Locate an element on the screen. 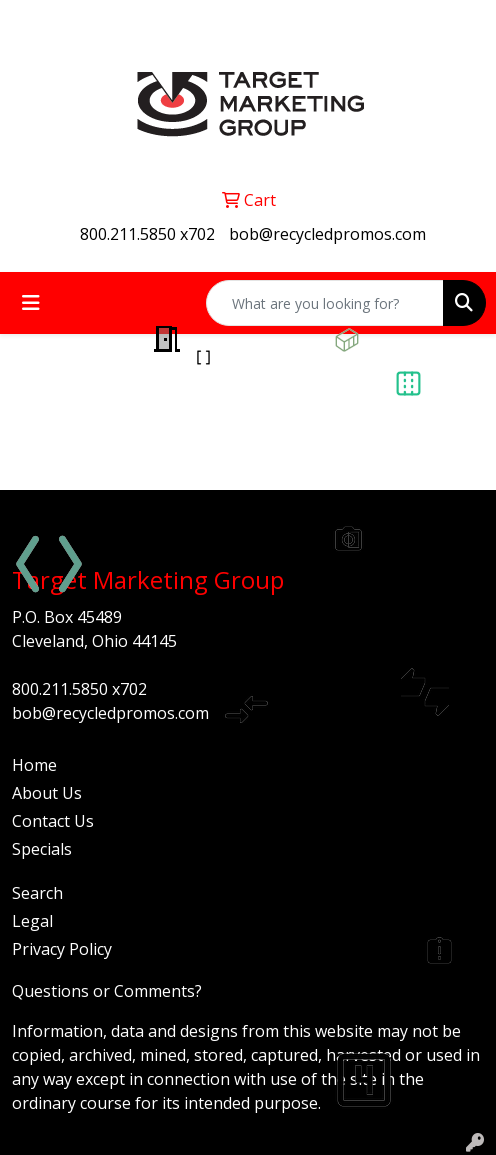  select image filter option 4 is located at coordinates (364, 1080).